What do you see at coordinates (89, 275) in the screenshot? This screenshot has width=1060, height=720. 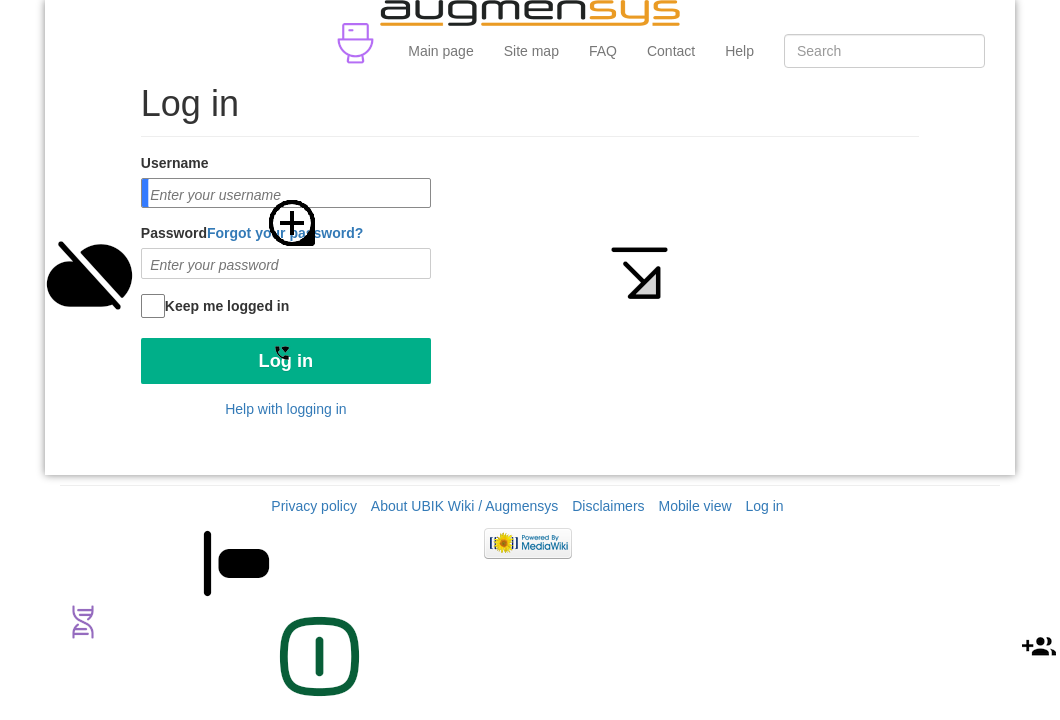 I see `indicates no cloud connection or offline status` at bounding box center [89, 275].